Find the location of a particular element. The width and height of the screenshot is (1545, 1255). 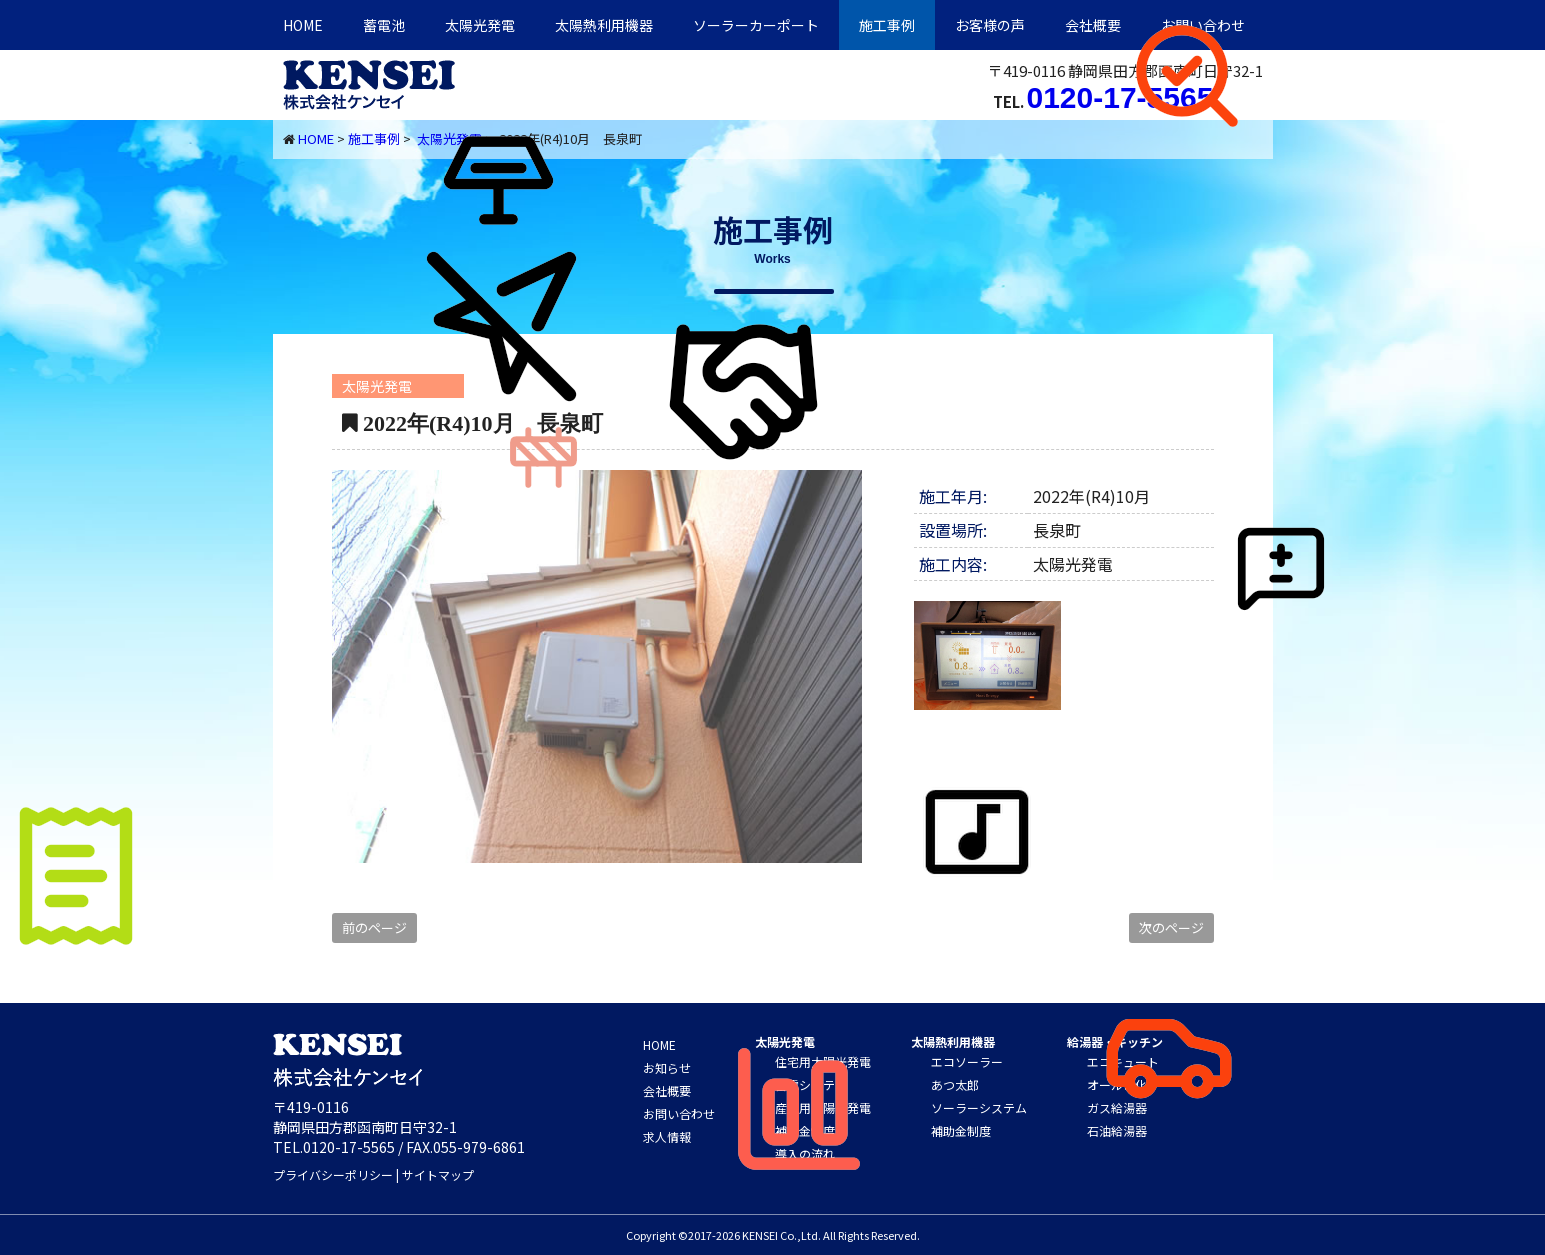

indicates a partnership or collaboration feature is located at coordinates (743, 391).